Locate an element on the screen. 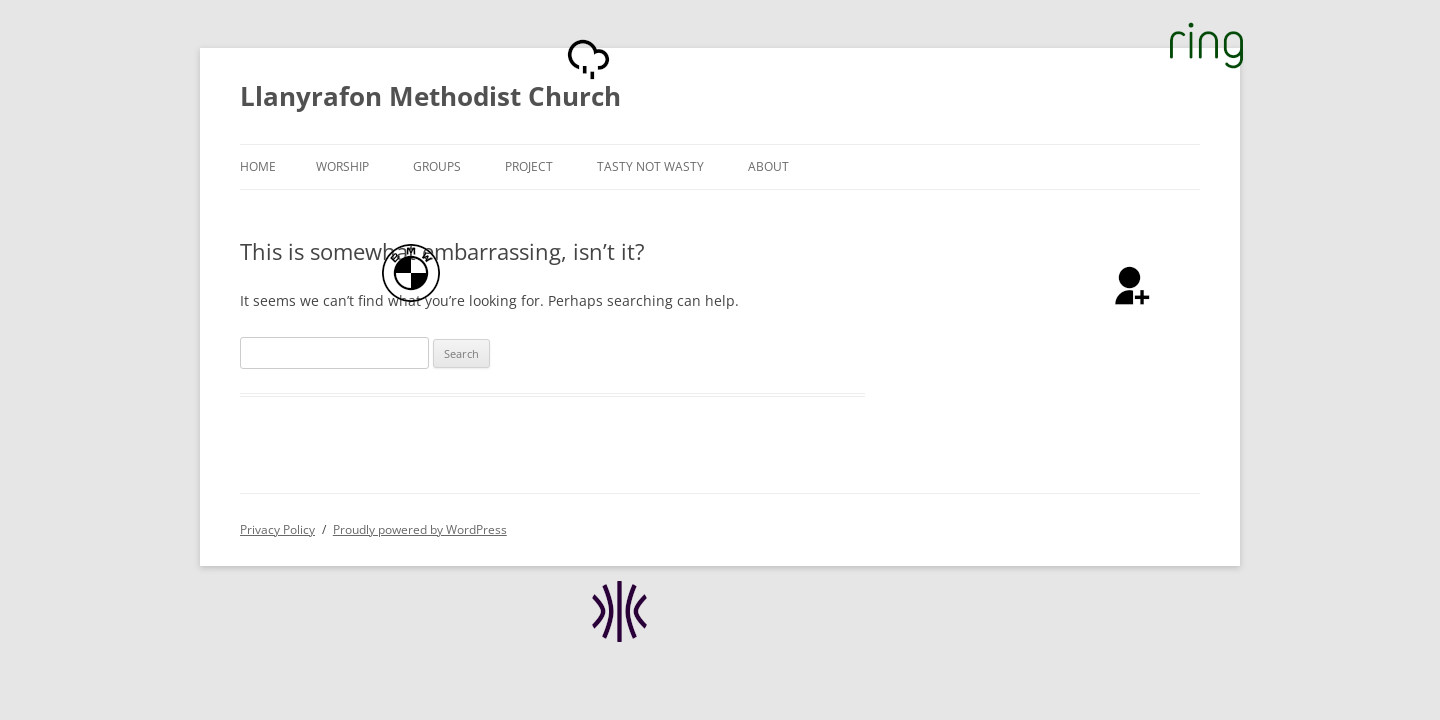 This screenshot has height=720, width=1440. add a new user or contact is located at coordinates (1129, 286).